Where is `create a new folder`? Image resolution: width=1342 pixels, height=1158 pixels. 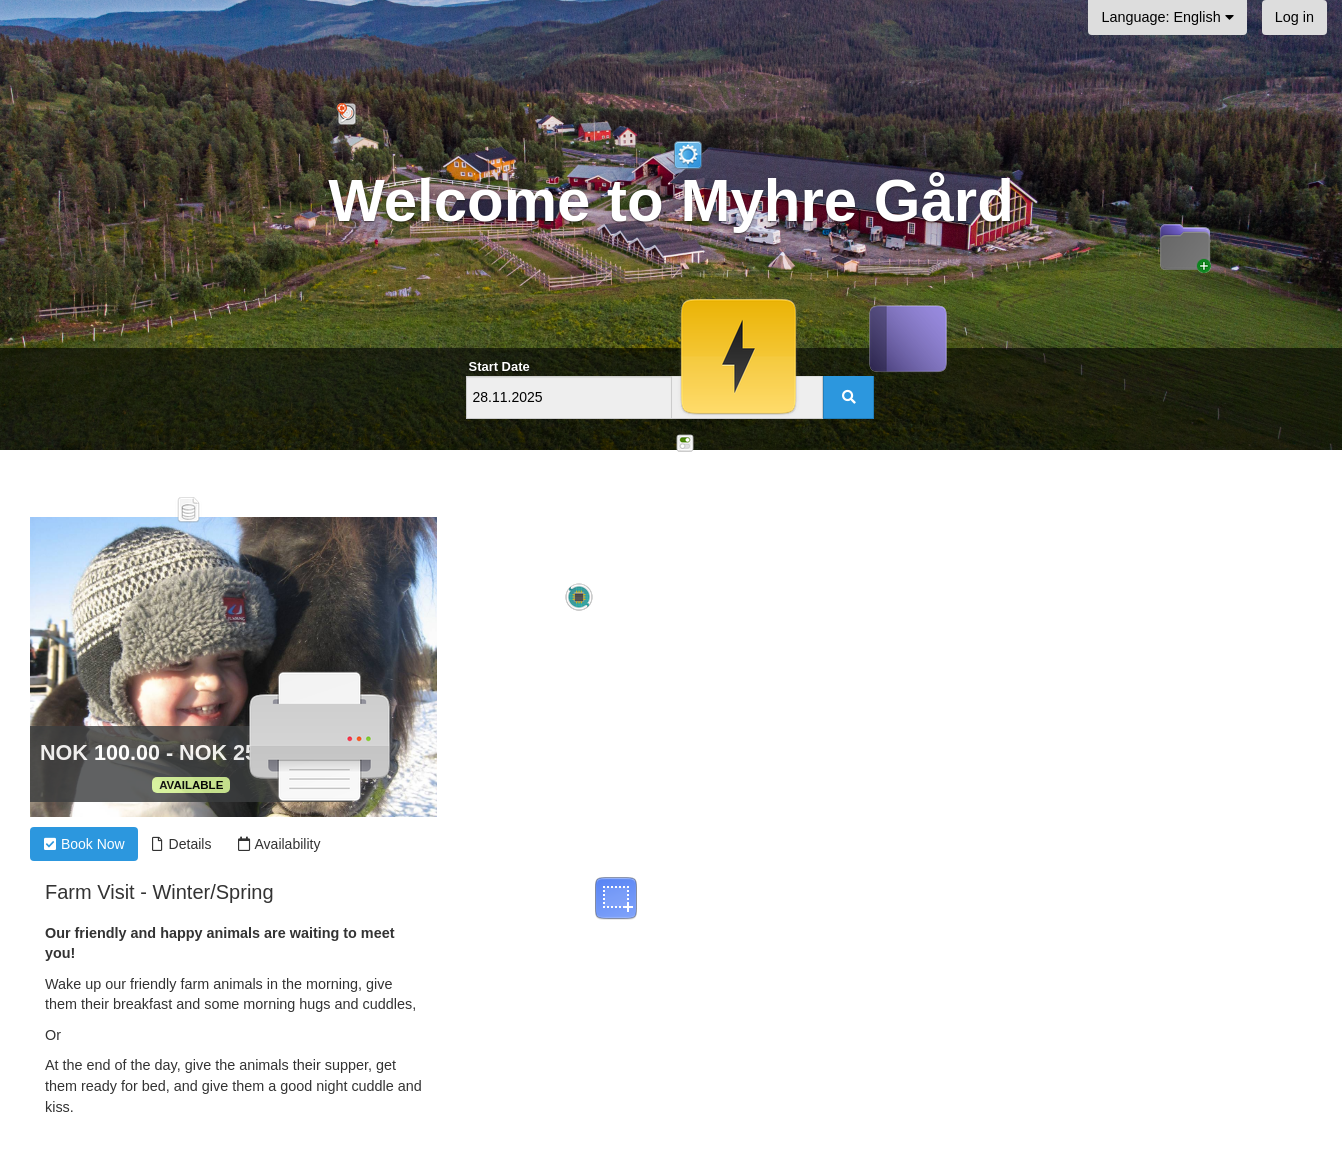 create a new folder is located at coordinates (1185, 247).